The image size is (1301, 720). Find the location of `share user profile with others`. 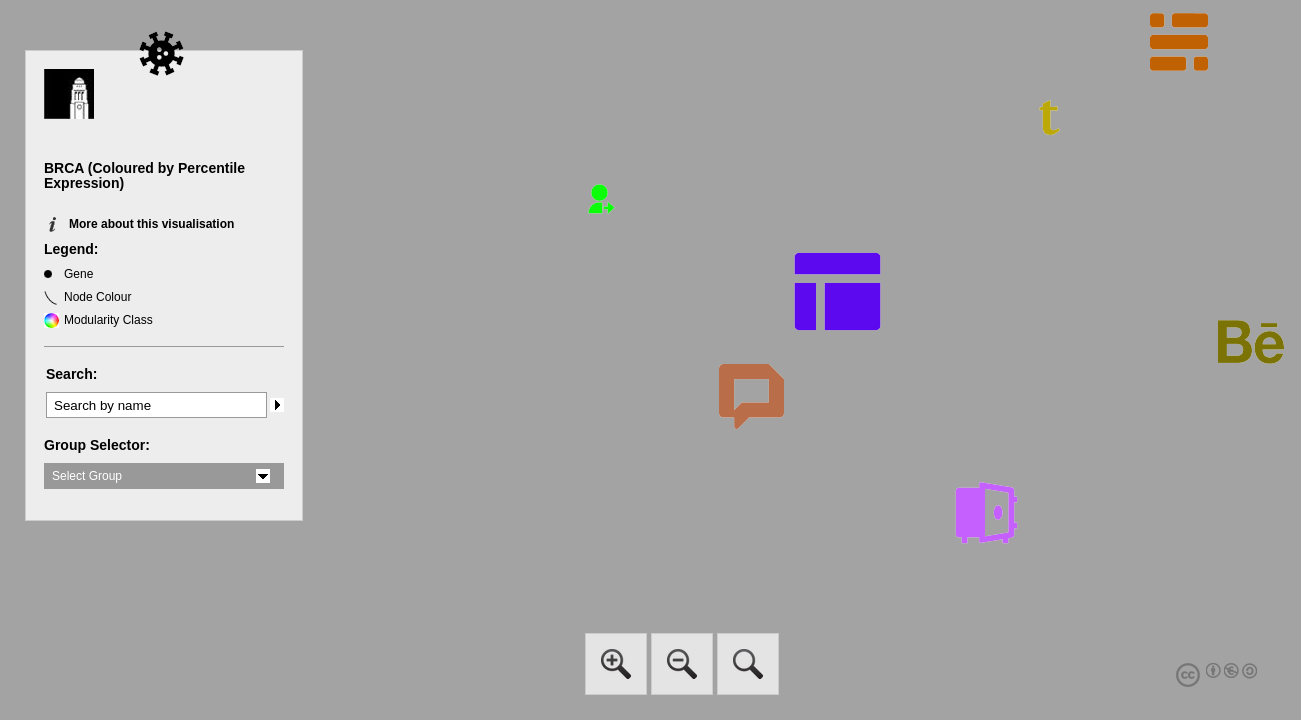

share user profile with others is located at coordinates (599, 199).